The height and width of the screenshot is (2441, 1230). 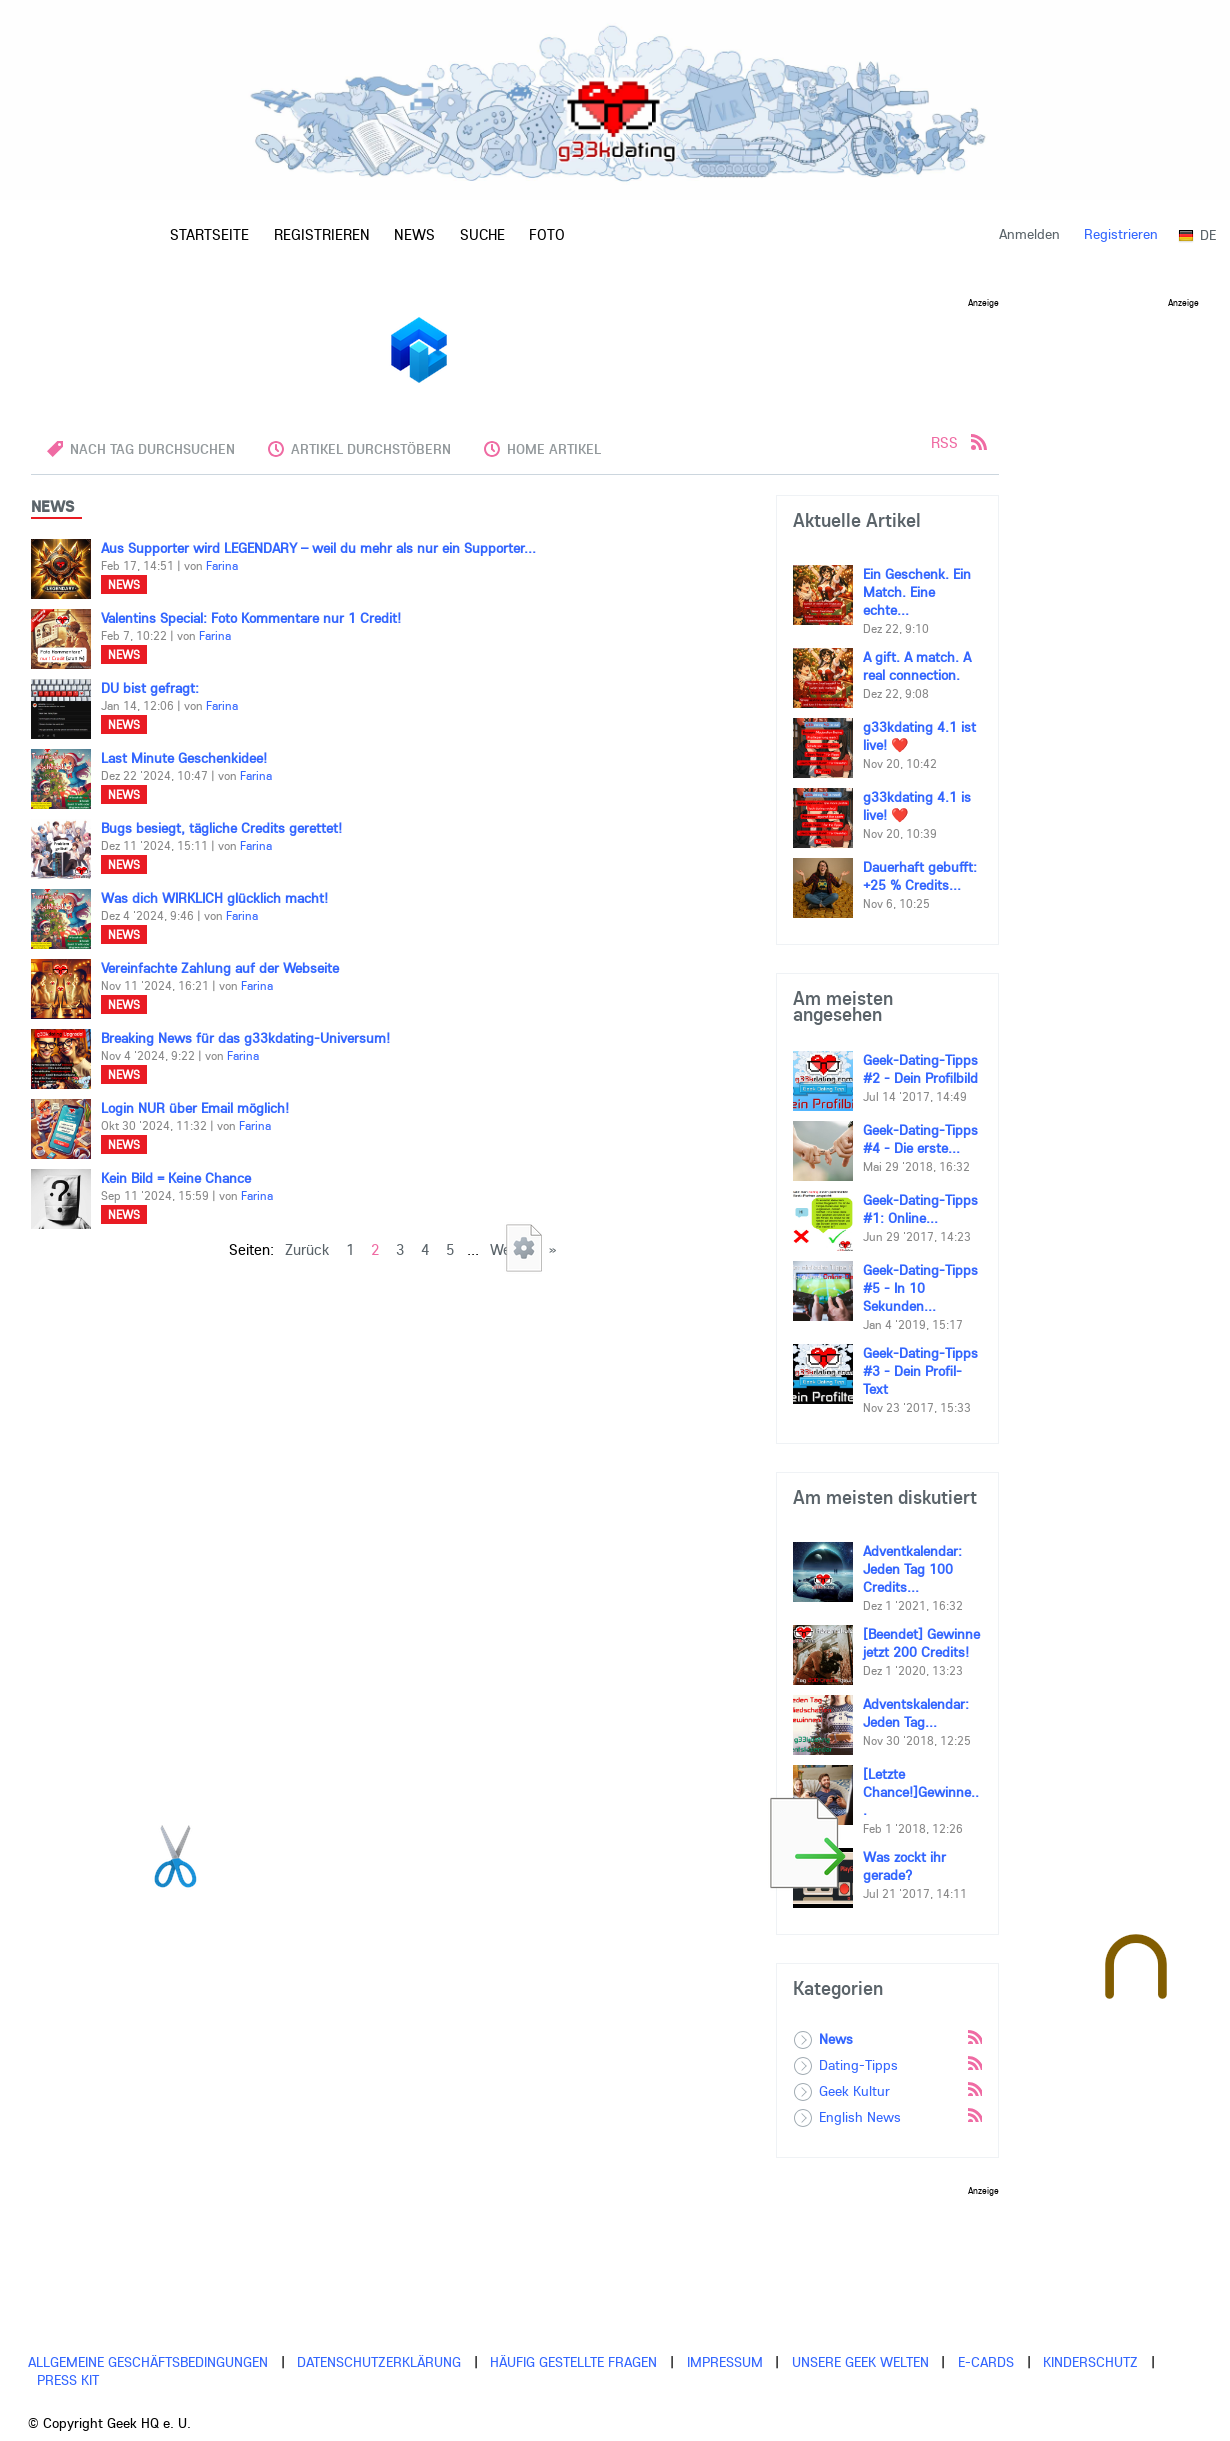 I want to click on open microsoft maquette app, so click(x=419, y=350).